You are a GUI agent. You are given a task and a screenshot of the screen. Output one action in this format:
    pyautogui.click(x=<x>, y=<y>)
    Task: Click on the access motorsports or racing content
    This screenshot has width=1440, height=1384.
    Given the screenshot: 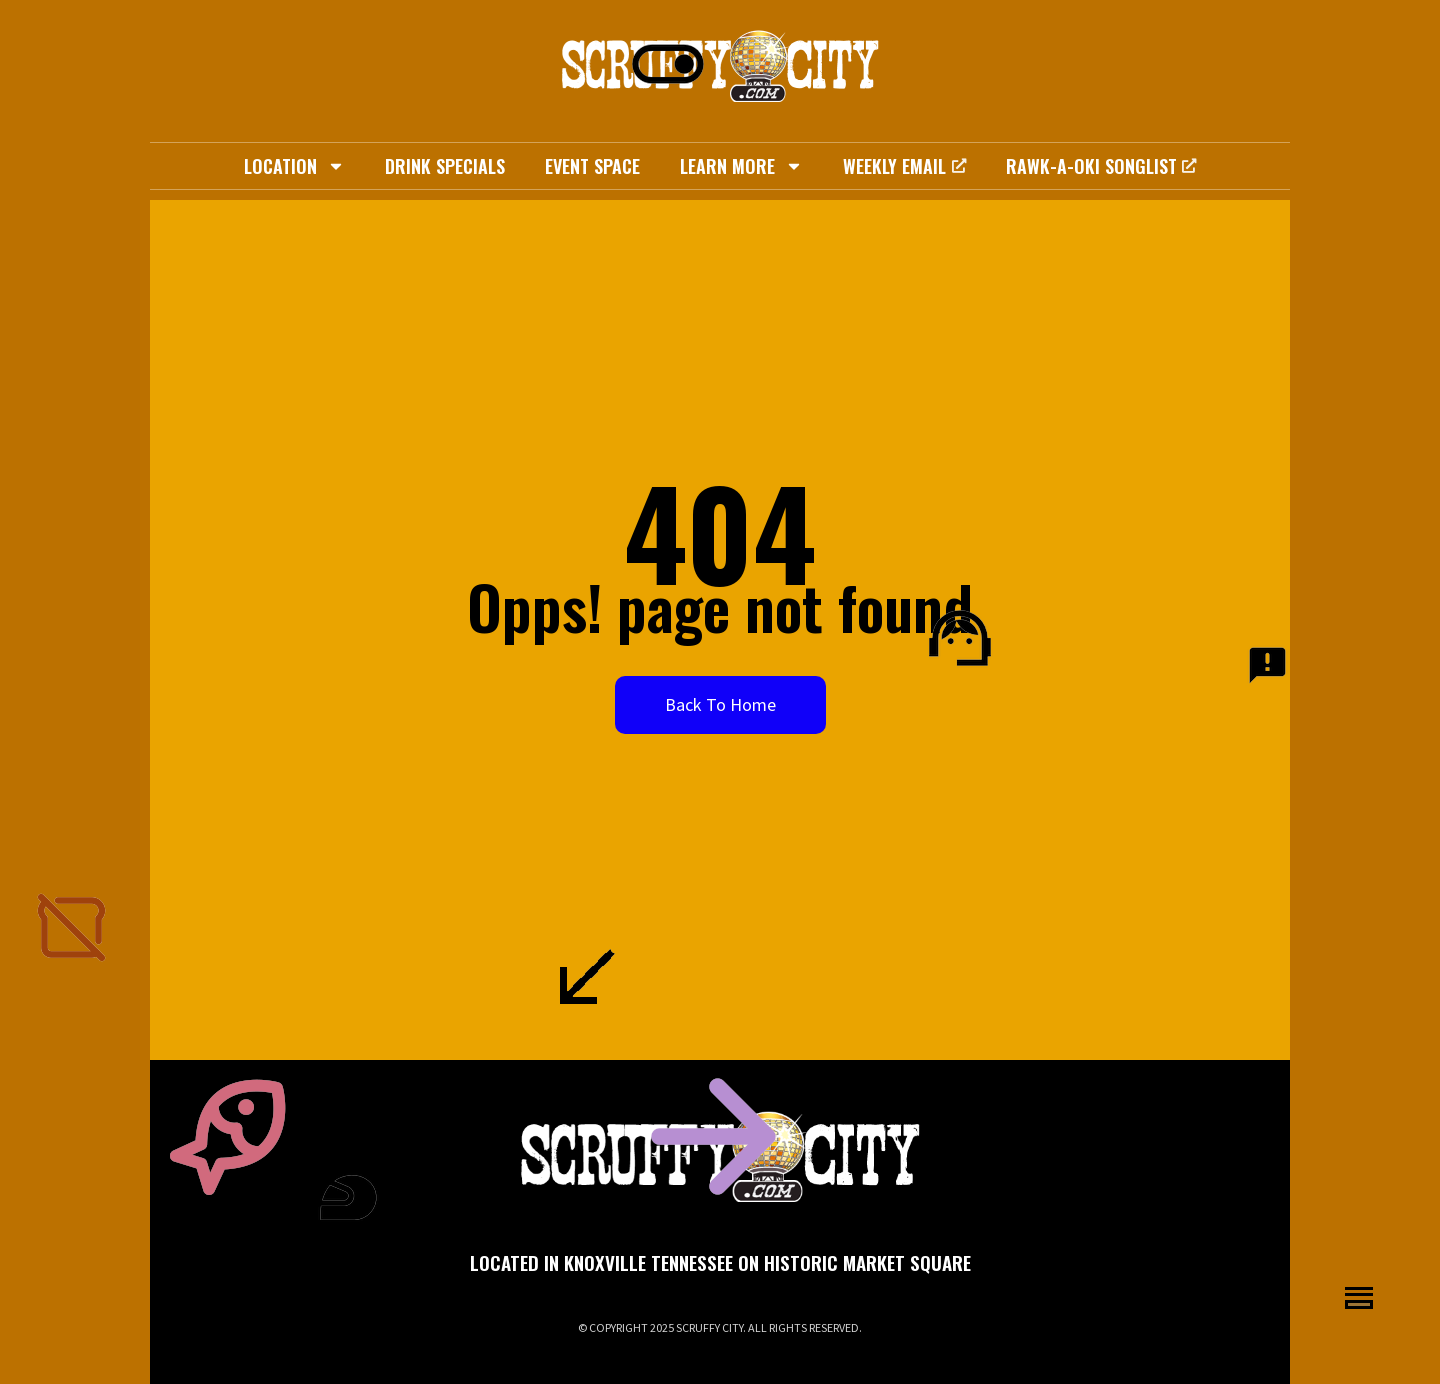 What is the action you would take?
    pyautogui.click(x=348, y=1197)
    